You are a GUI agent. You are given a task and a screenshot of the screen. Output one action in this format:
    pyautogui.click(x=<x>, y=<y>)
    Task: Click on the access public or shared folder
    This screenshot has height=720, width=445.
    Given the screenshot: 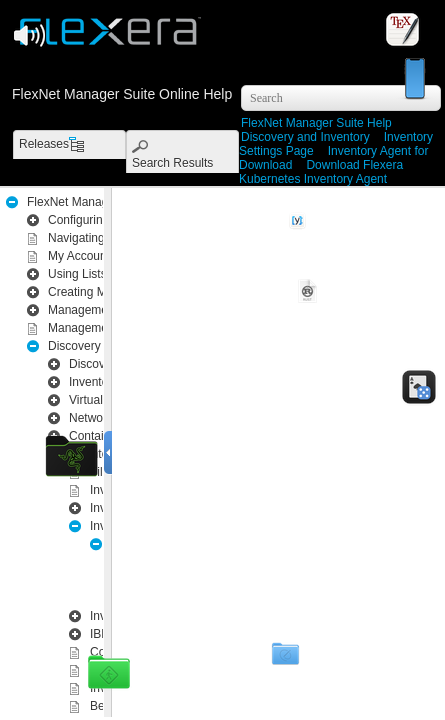 What is the action you would take?
    pyautogui.click(x=109, y=672)
    